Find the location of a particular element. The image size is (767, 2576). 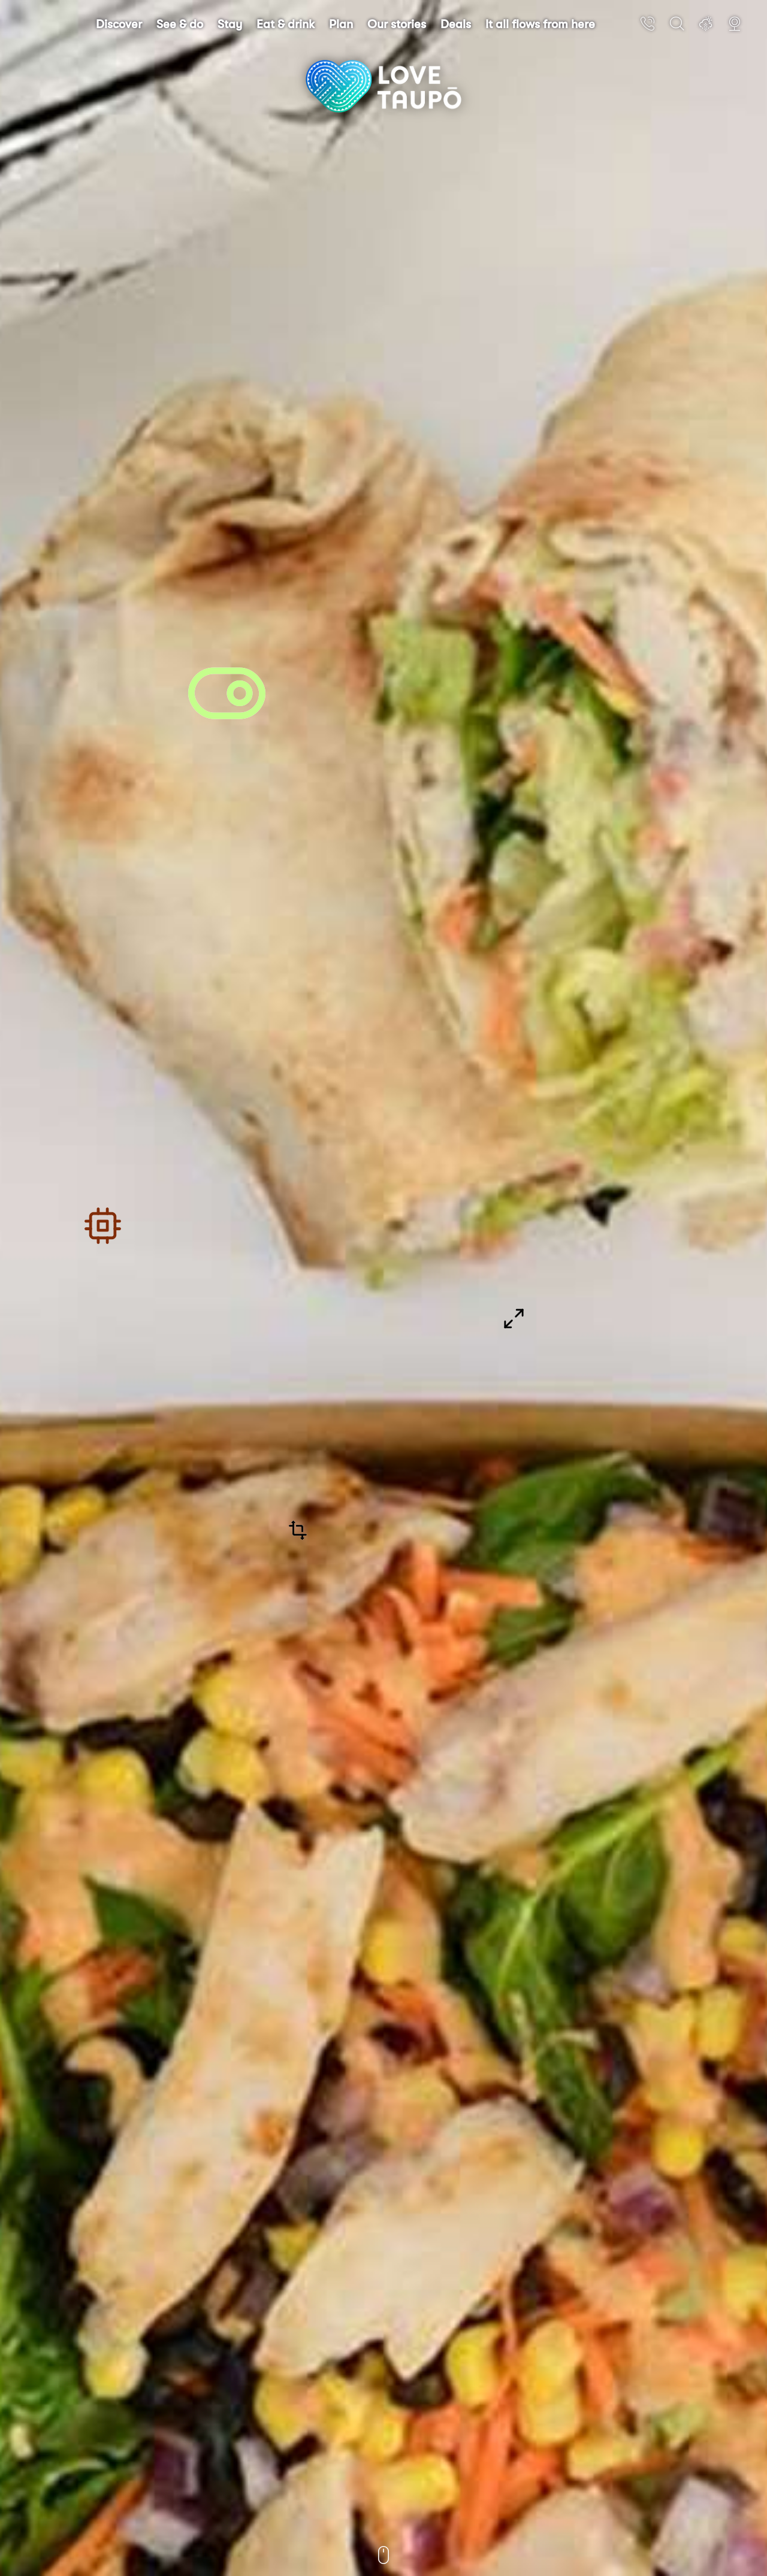

view processor or system performance is located at coordinates (102, 1225).